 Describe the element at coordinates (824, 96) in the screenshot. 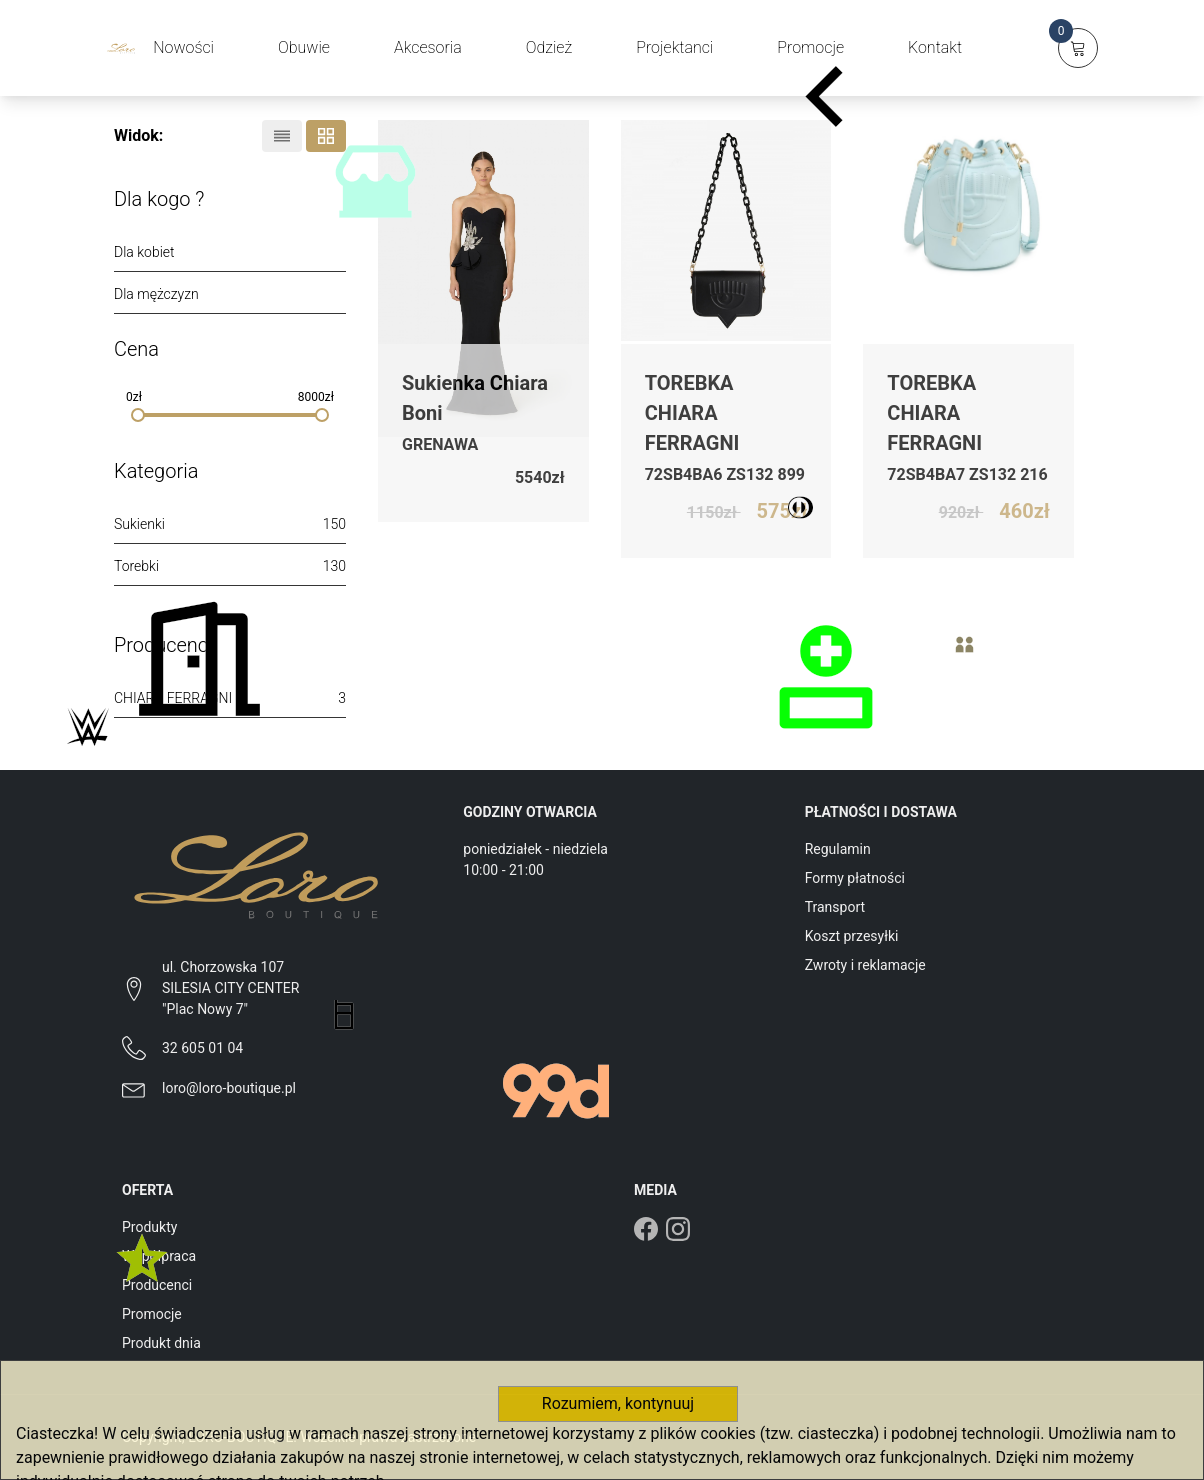

I see `go back to the previous screen` at that location.